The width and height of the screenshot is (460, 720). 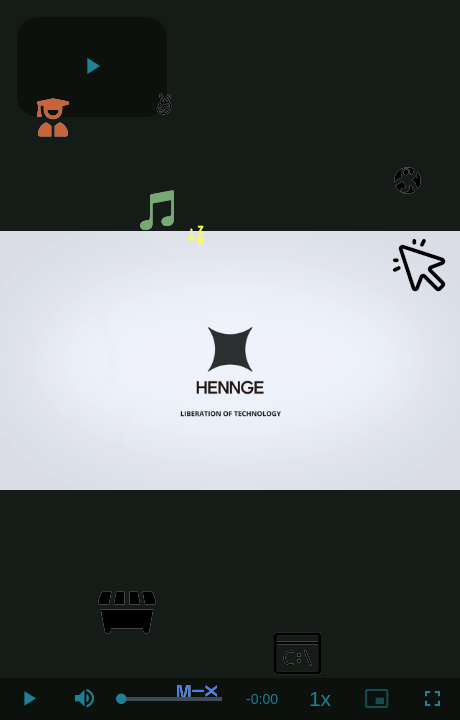 What do you see at coordinates (297, 653) in the screenshot?
I see `open command prompt terminal` at bounding box center [297, 653].